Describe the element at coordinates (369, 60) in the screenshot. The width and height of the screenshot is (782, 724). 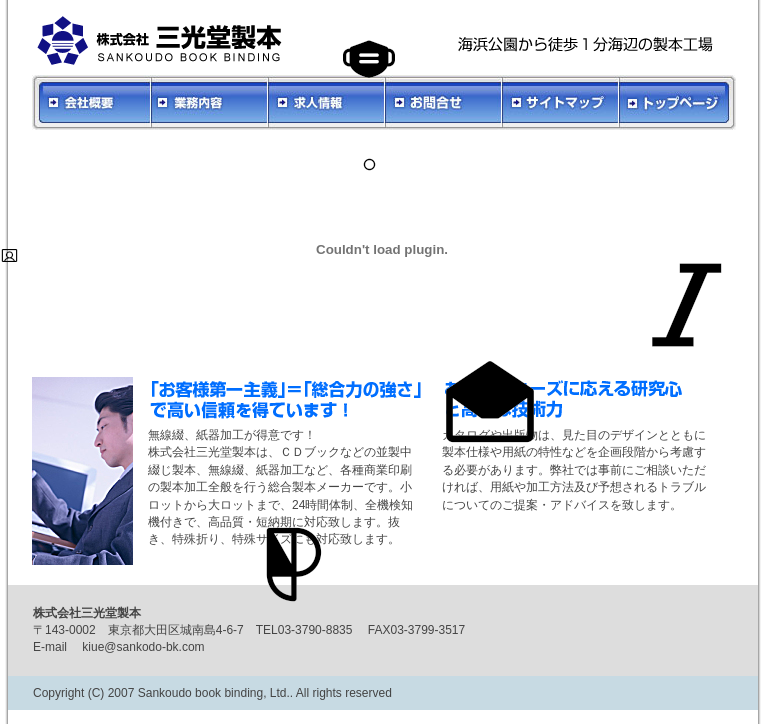
I see `indicates mask required or health safety protocols` at that location.